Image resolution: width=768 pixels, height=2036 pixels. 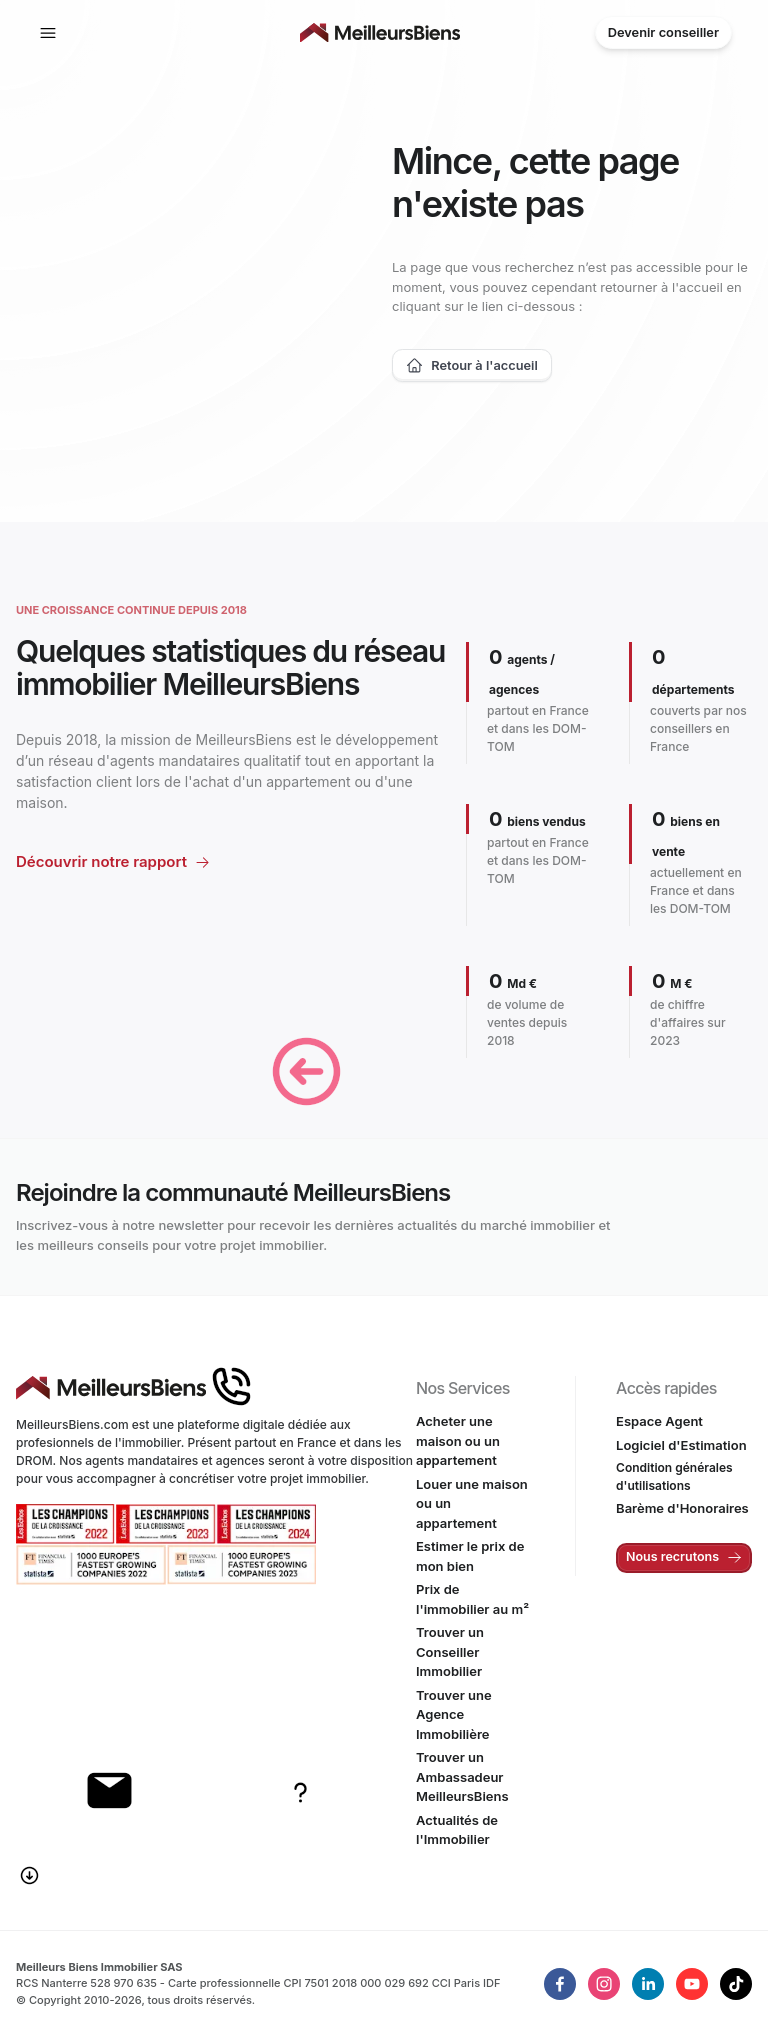 I want to click on open your email inbox, so click(x=109, y=1790).